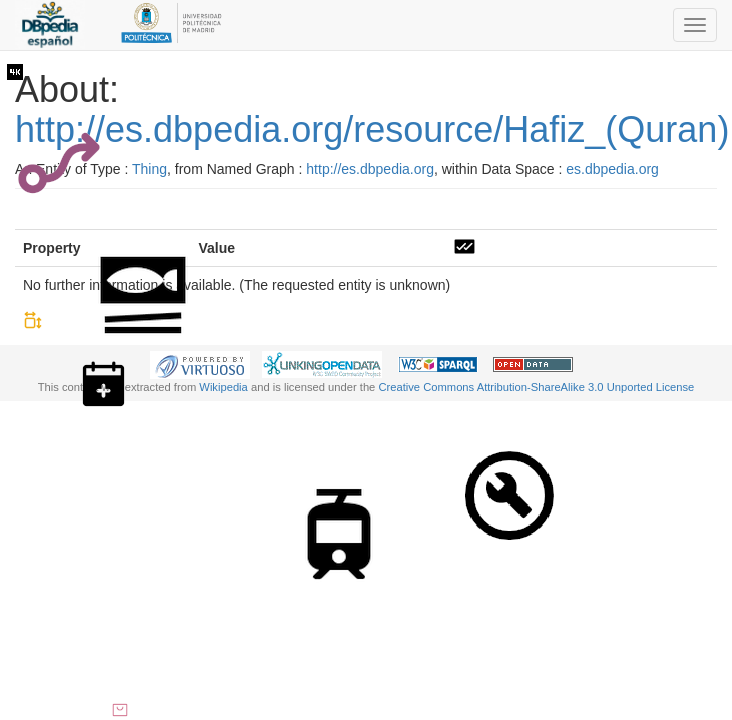 The height and width of the screenshot is (720, 732). Describe the element at coordinates (59, 163) in the screenshot. I see `navigate to the next step in a workflow` at that location.